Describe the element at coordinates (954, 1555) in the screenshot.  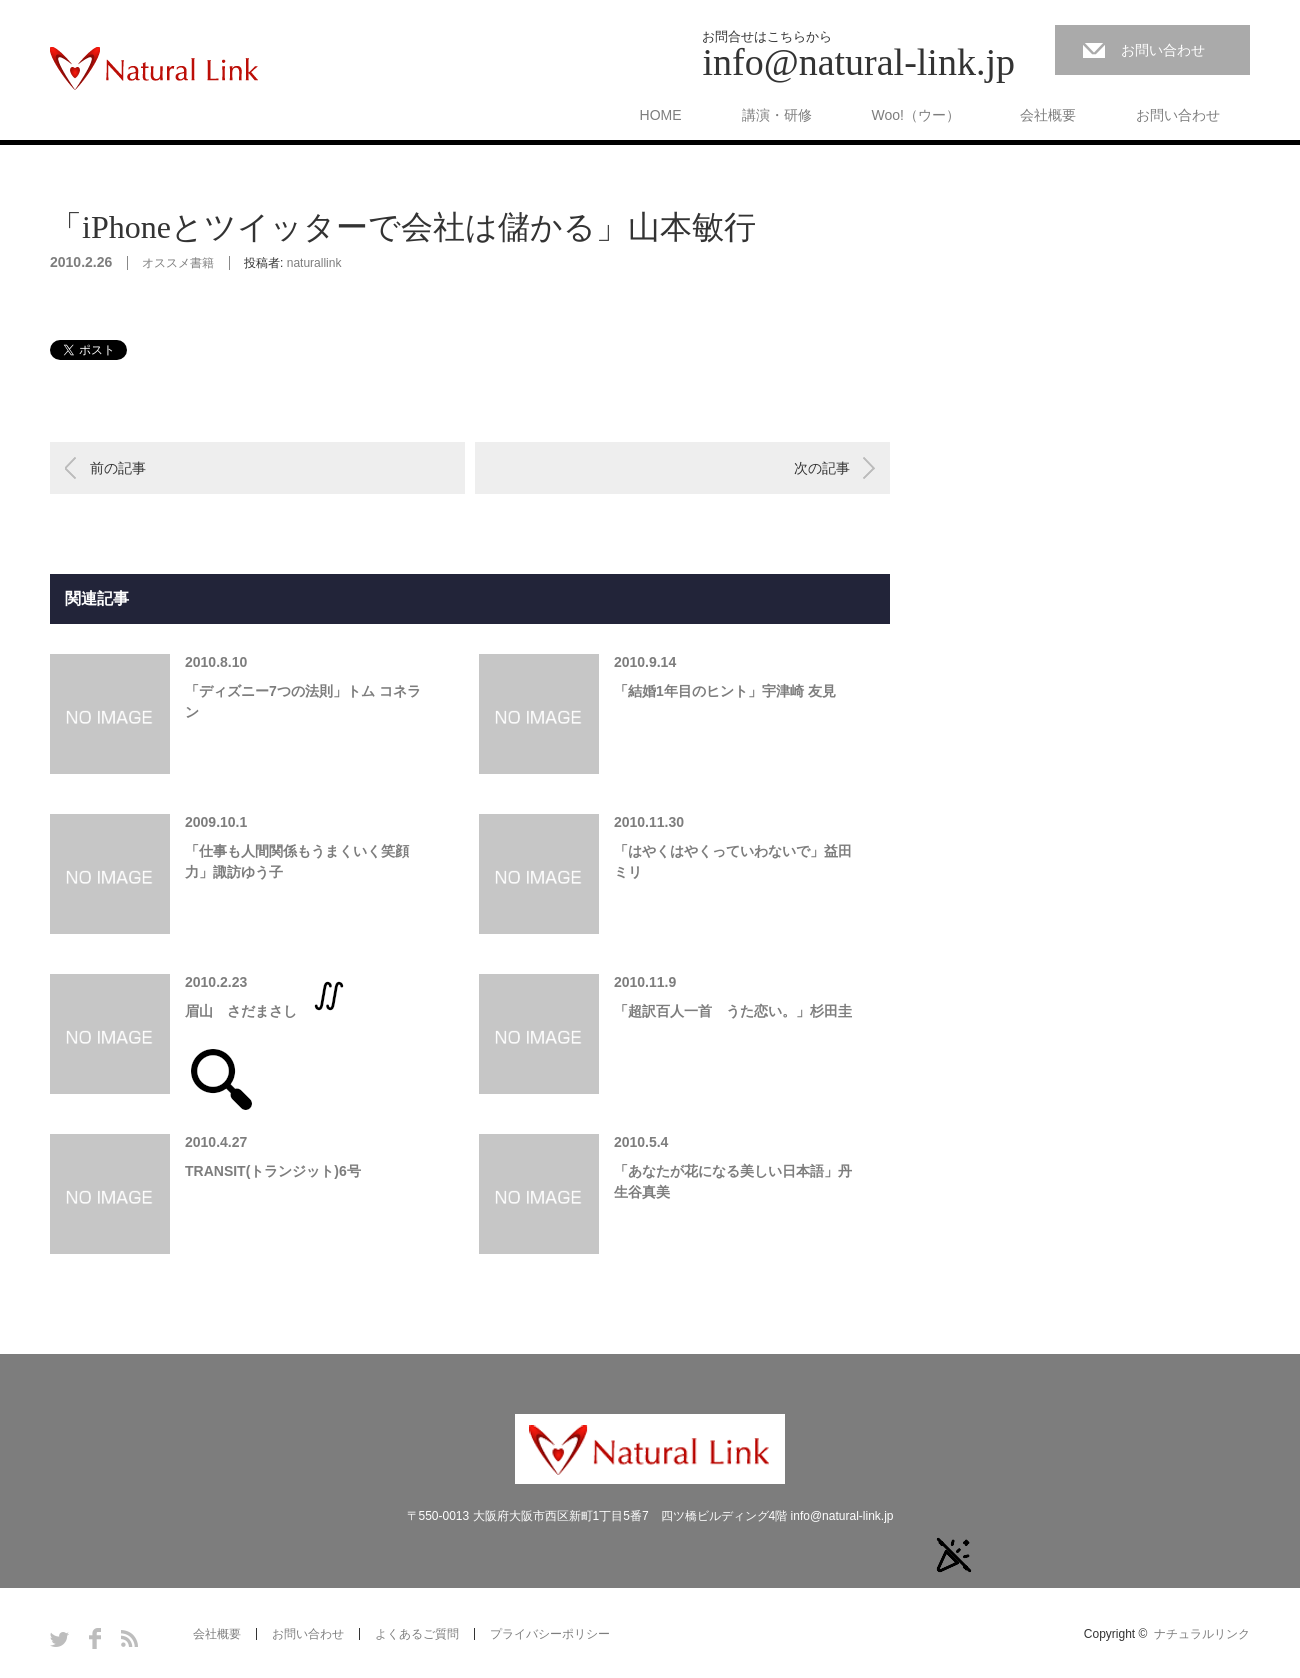
I see `disable celebration effects` at that location.